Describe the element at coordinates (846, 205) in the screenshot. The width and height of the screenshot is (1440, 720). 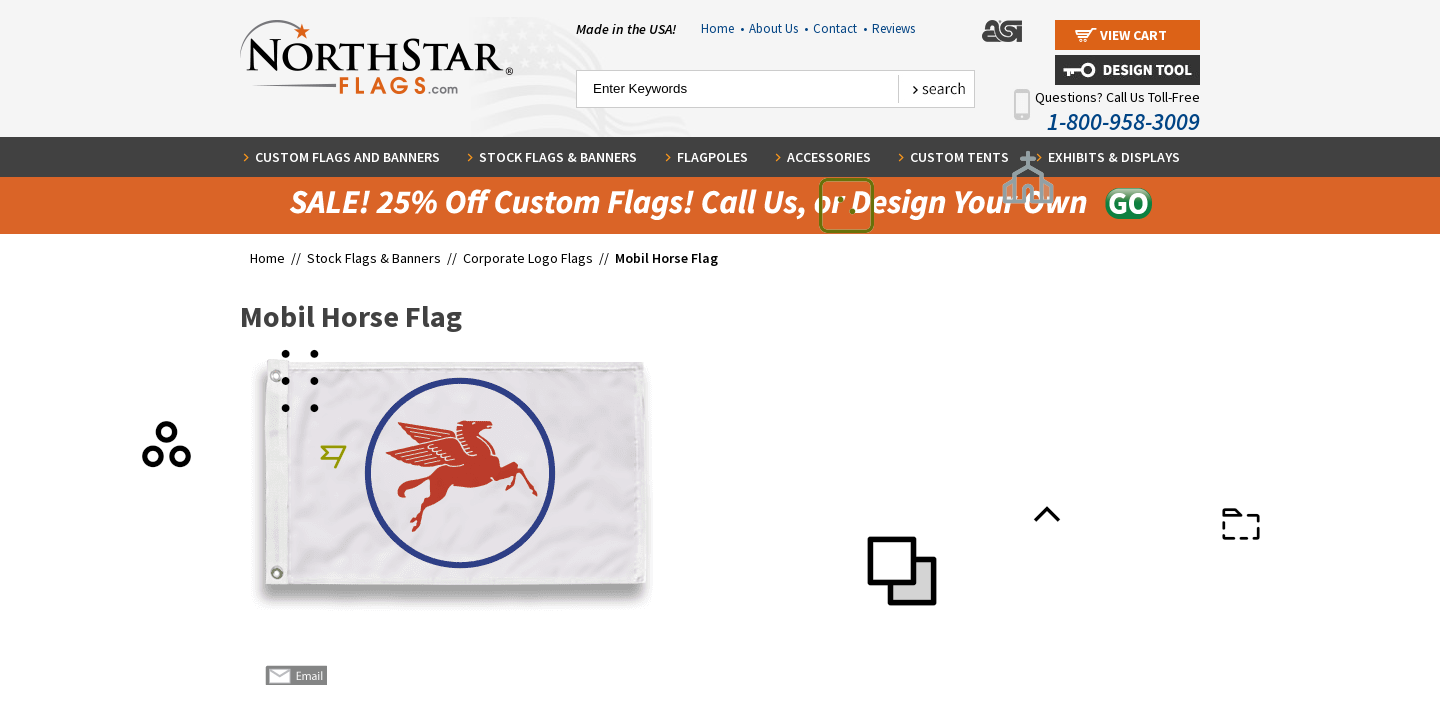
I see `roll dice or generate random number` at that location.